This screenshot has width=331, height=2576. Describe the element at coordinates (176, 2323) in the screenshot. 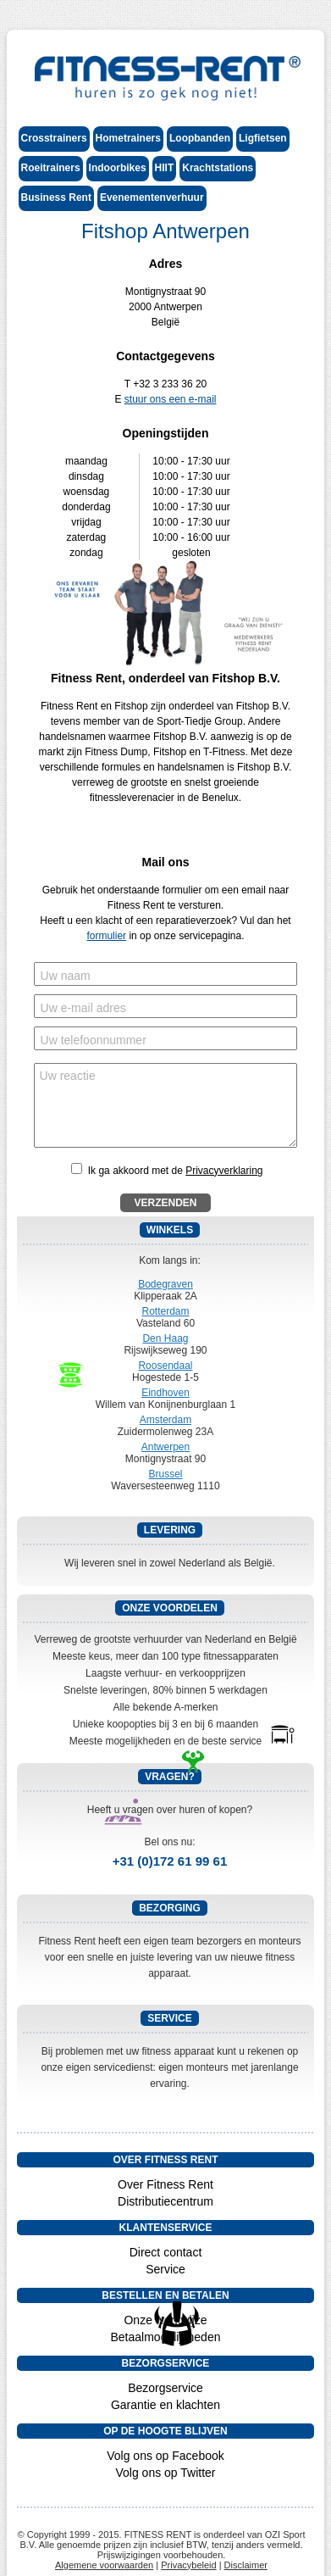

I see `equip heavy armor or helmet` at that location.